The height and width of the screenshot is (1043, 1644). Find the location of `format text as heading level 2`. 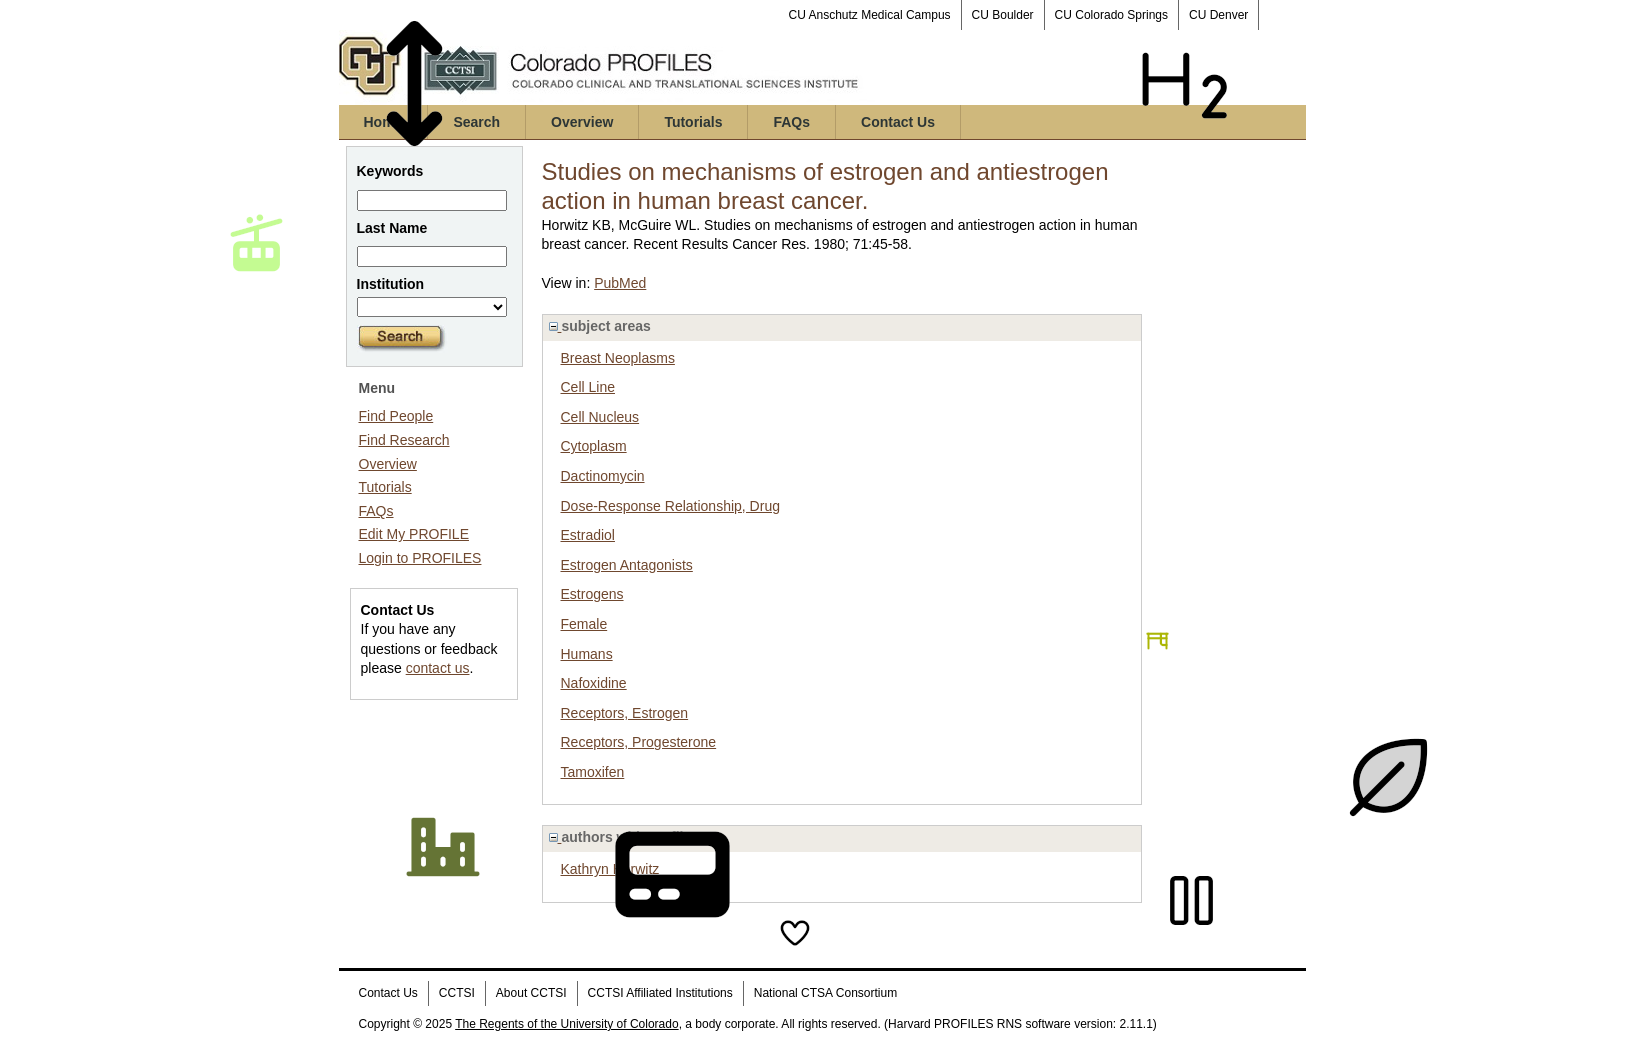

format text as heading level 2 is located at coordinates (1180, 84).